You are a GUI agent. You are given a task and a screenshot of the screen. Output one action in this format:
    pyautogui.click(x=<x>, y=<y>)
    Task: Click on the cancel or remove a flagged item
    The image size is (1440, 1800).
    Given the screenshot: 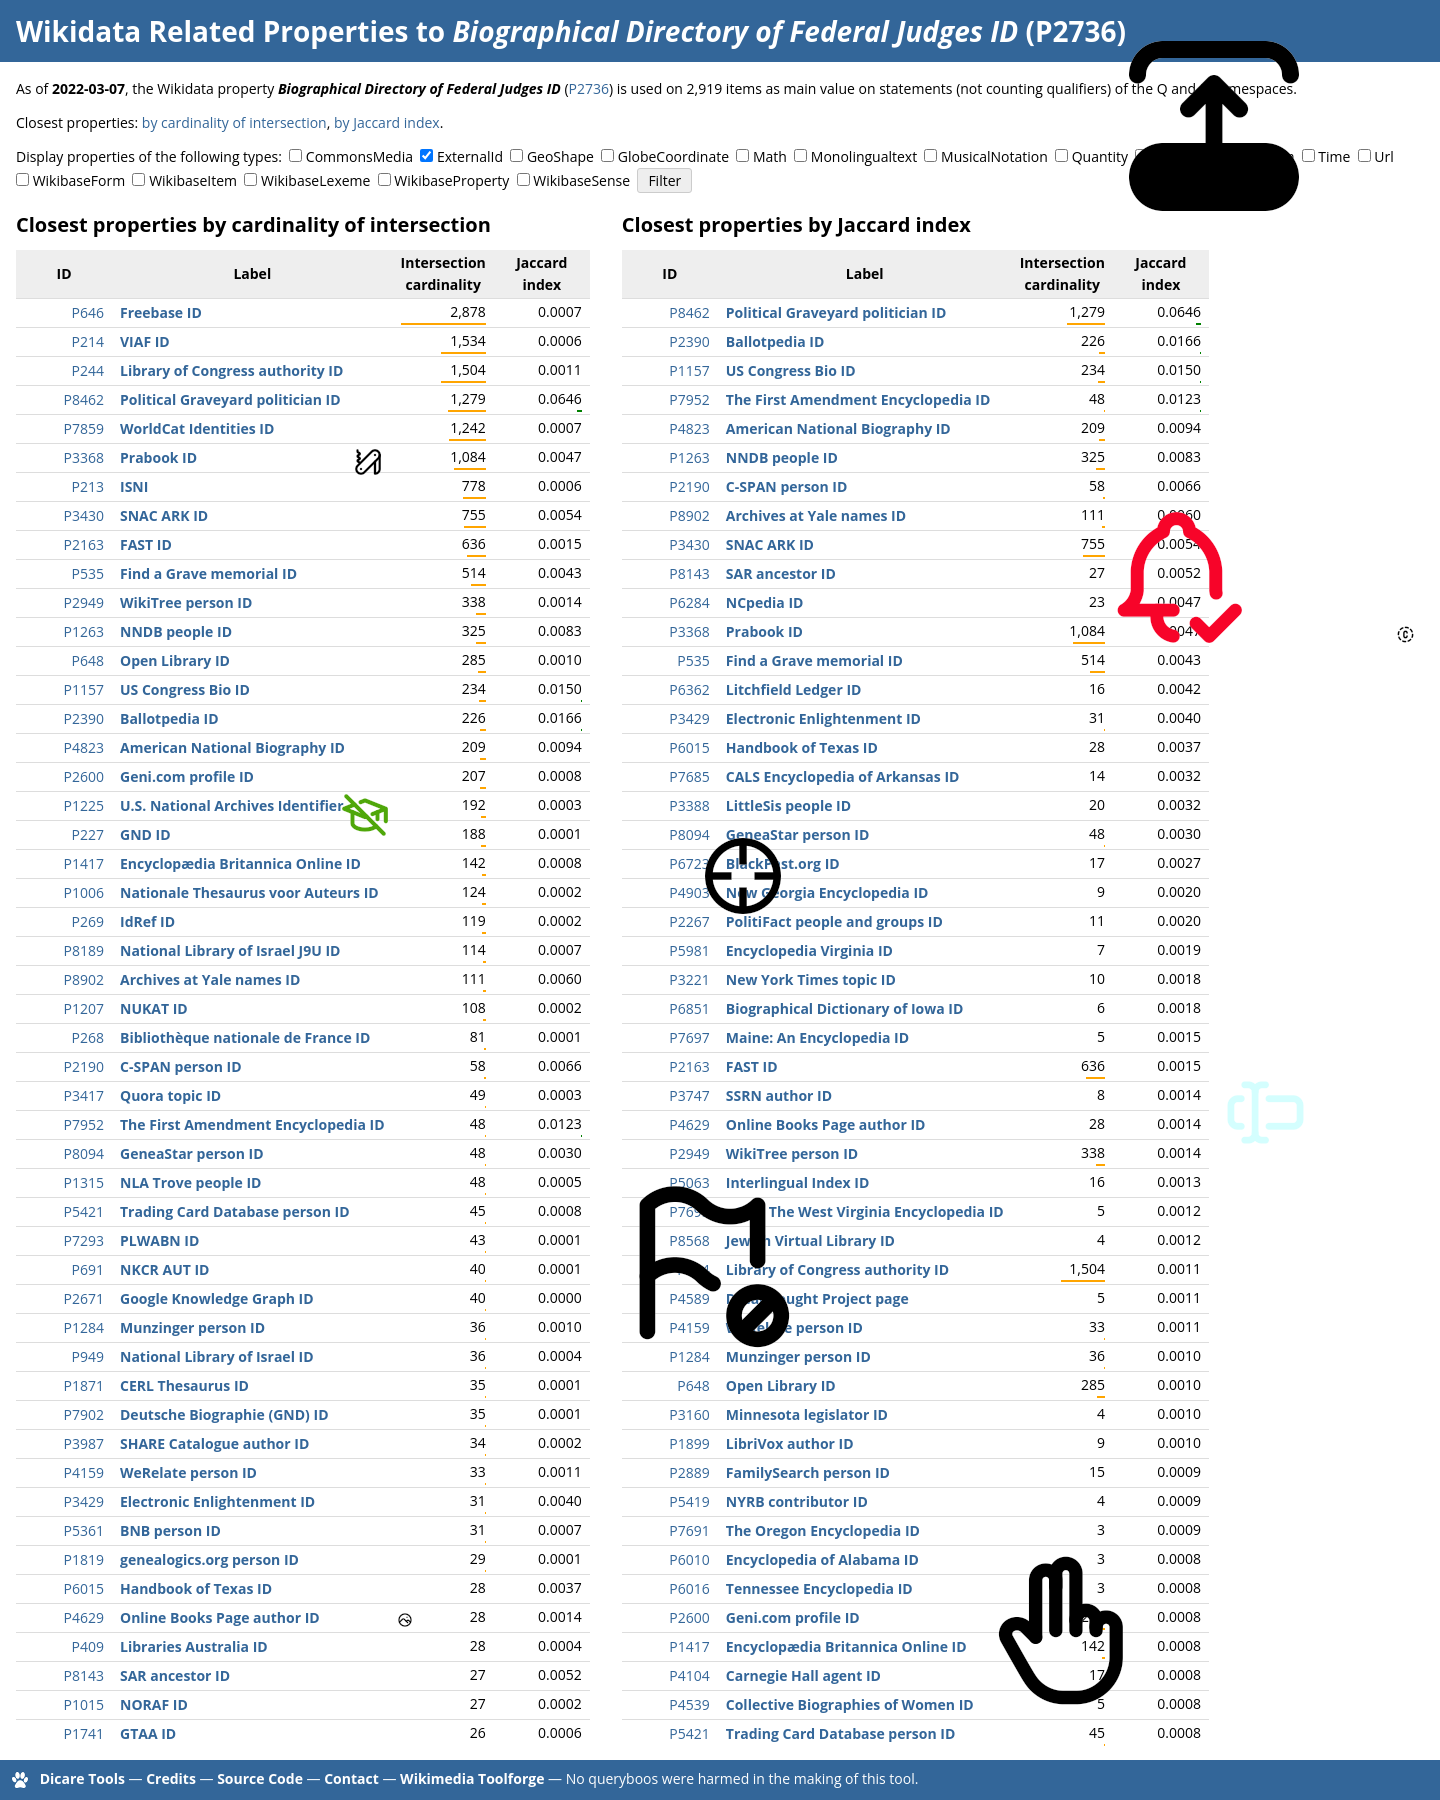 What is the action you would take?
    pyautogui.click(x=702, y=1260)
    